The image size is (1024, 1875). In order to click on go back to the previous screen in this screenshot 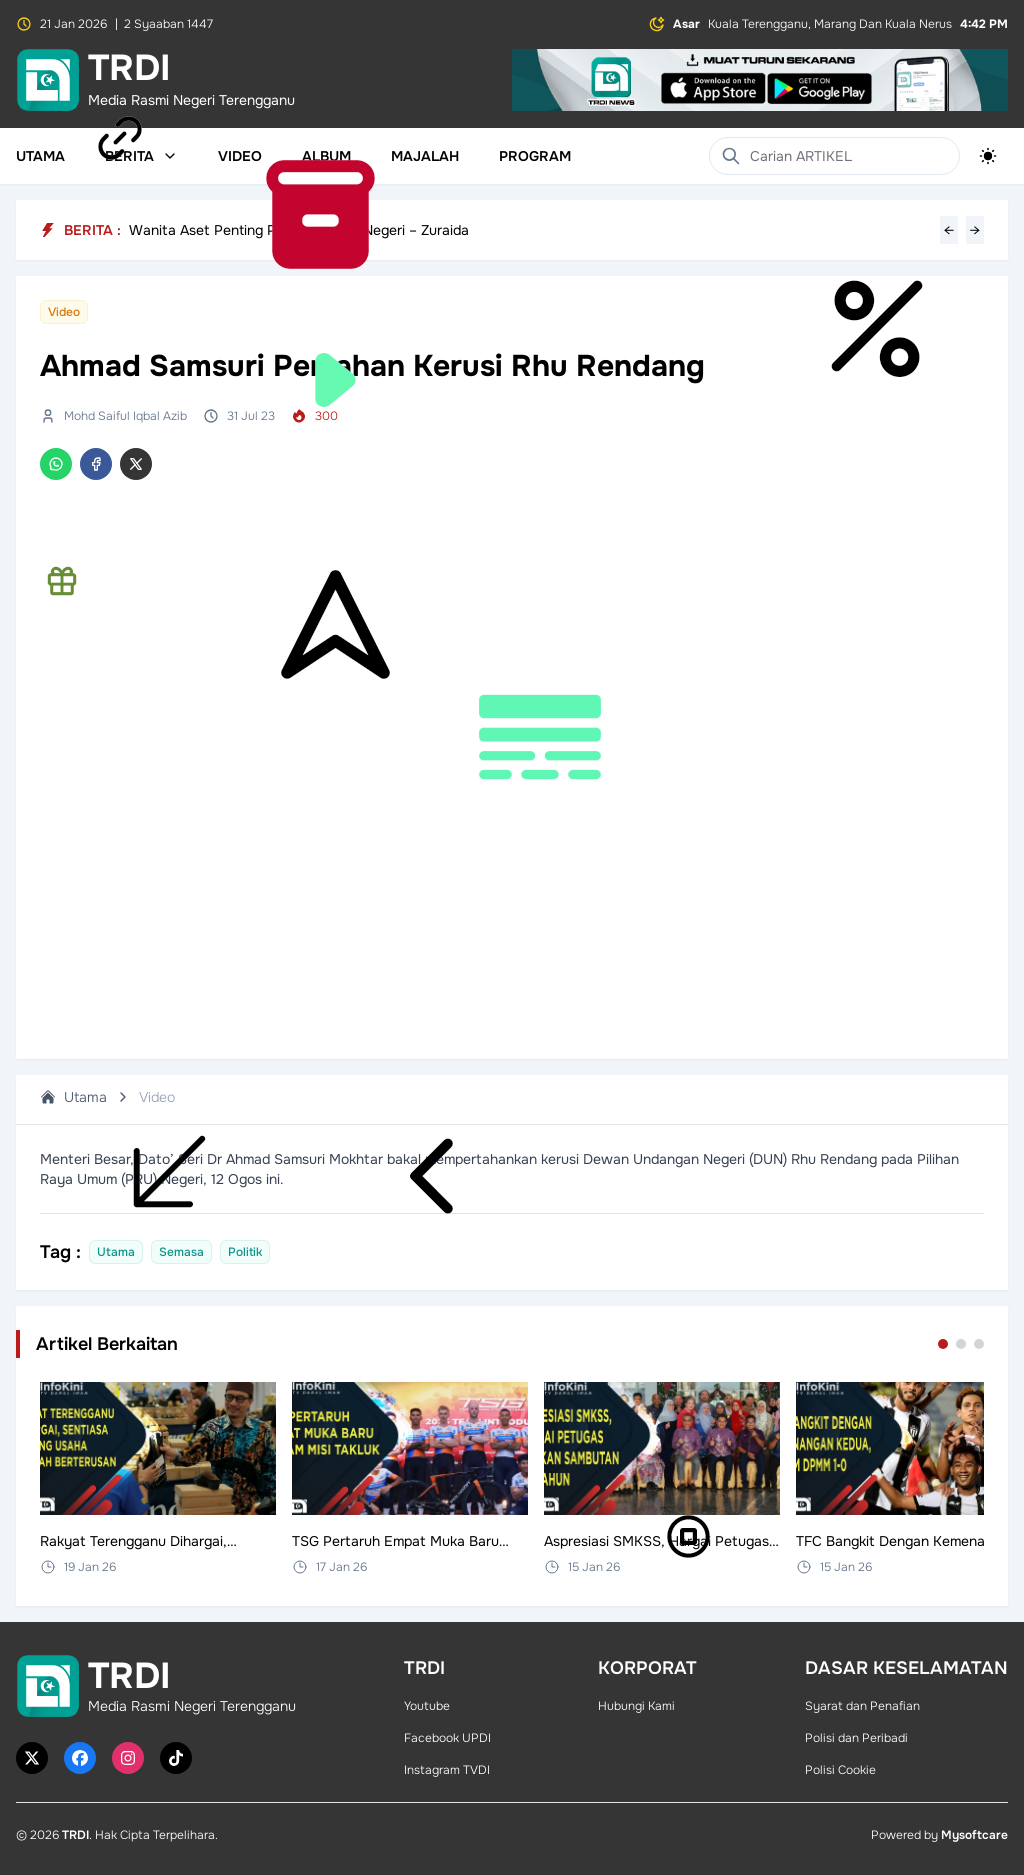, I will do `click(433, 1176)`.